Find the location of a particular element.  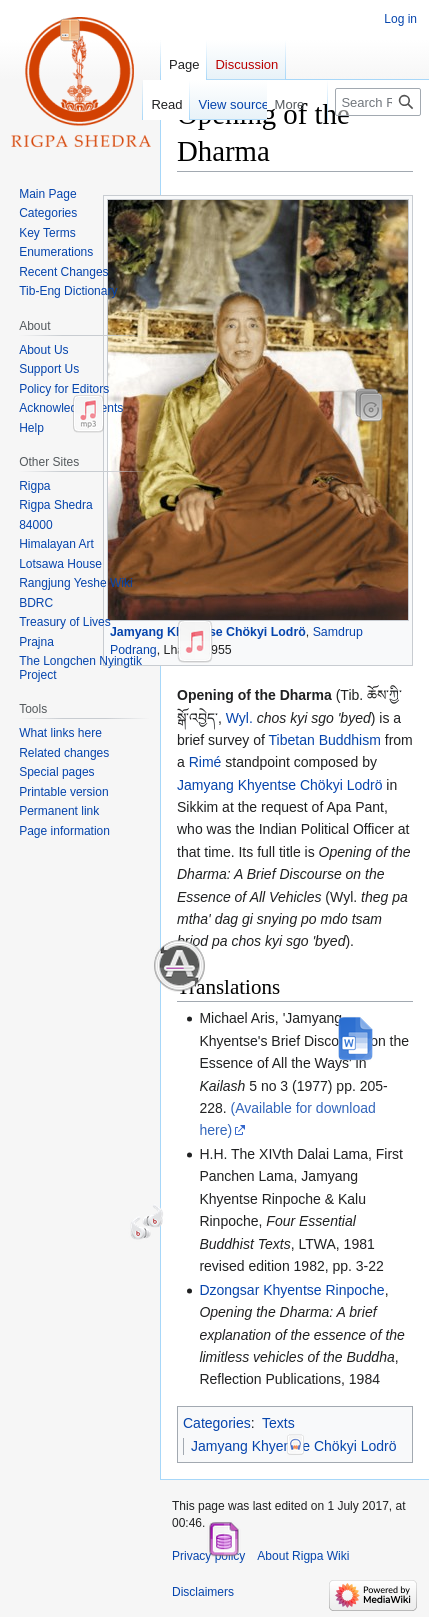

compressed archive file type indicator is located at coordinates (70, 30).